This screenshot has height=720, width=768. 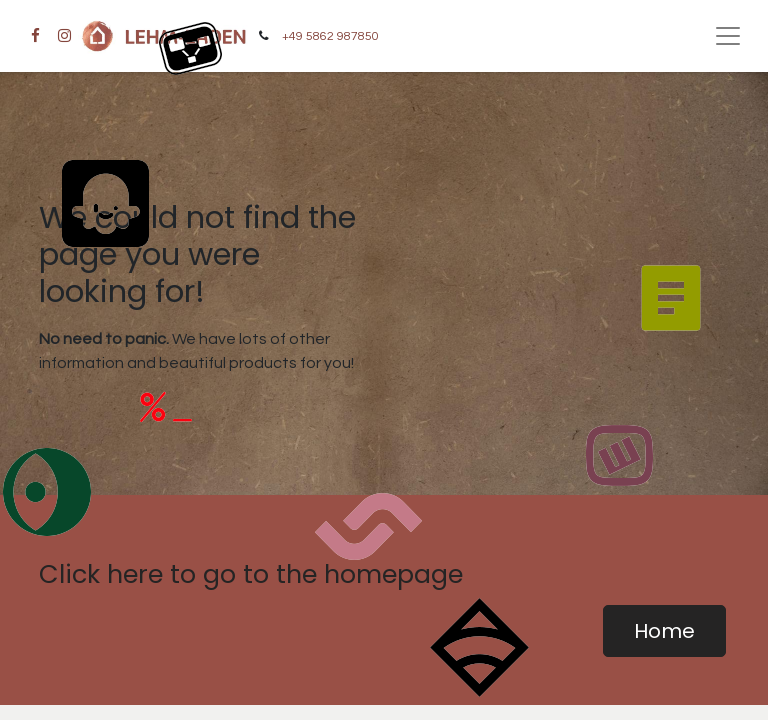 What do you see at coordinates (190, 48) in the screenshot?
I see `freedesktop.org project logo` at bounding box center [190, 48].